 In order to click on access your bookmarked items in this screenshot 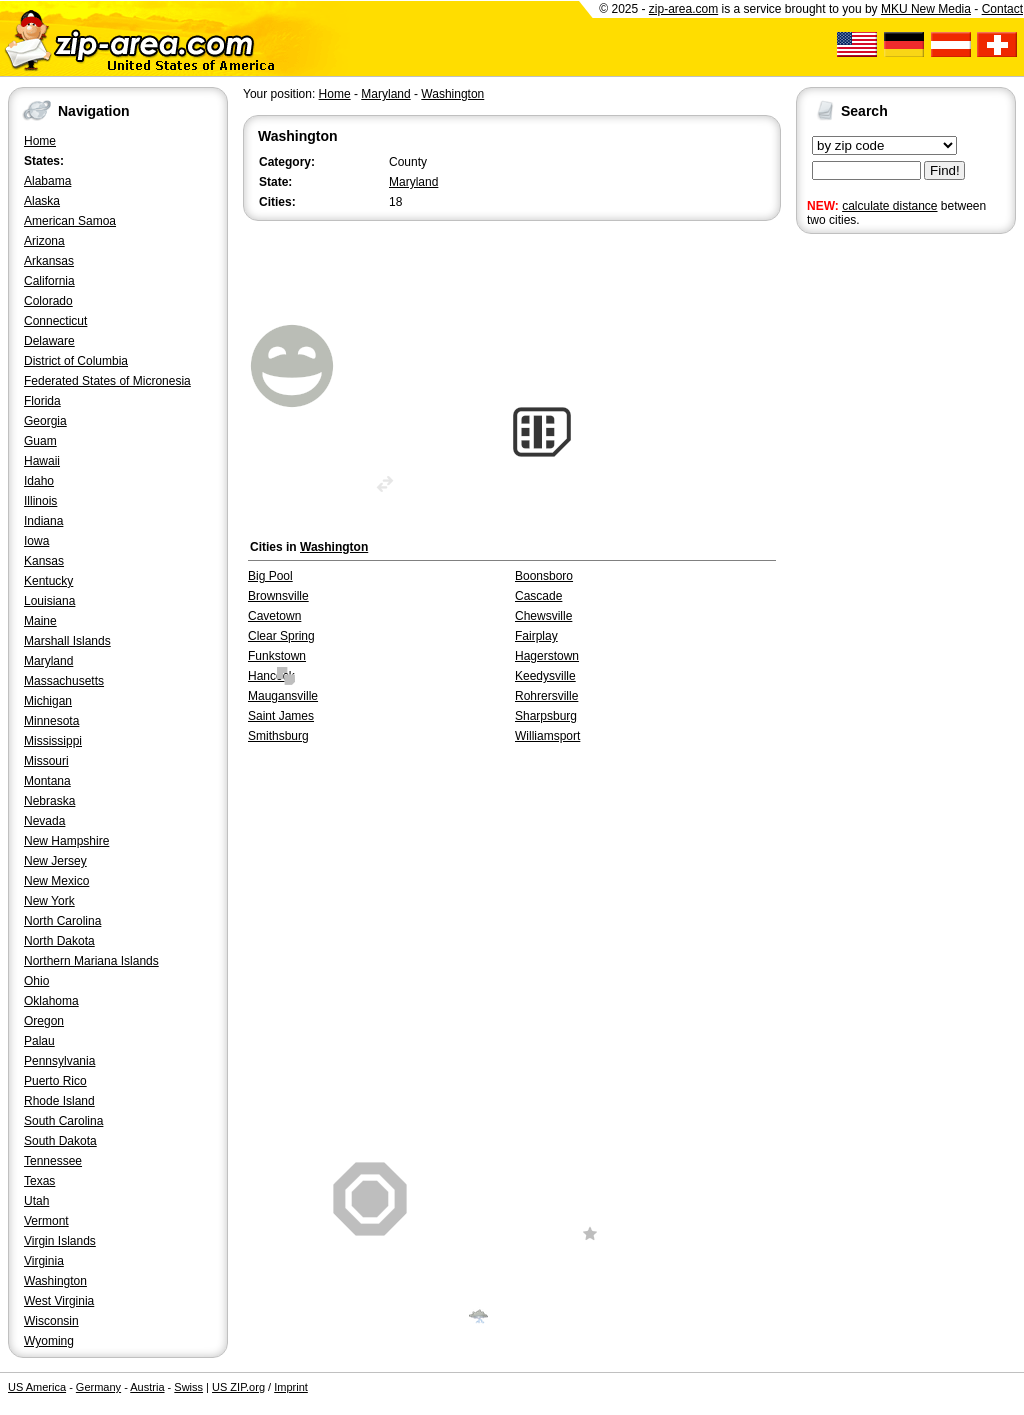, I will do `click(590, 1234)`.